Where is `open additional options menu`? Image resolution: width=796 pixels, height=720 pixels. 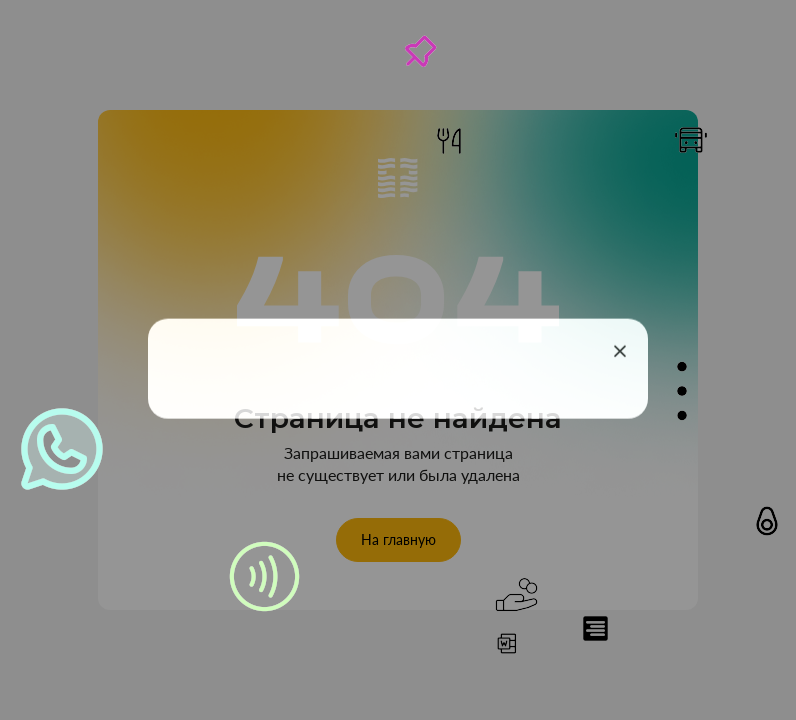
open additional options menu is located at coordinates (682, 391).